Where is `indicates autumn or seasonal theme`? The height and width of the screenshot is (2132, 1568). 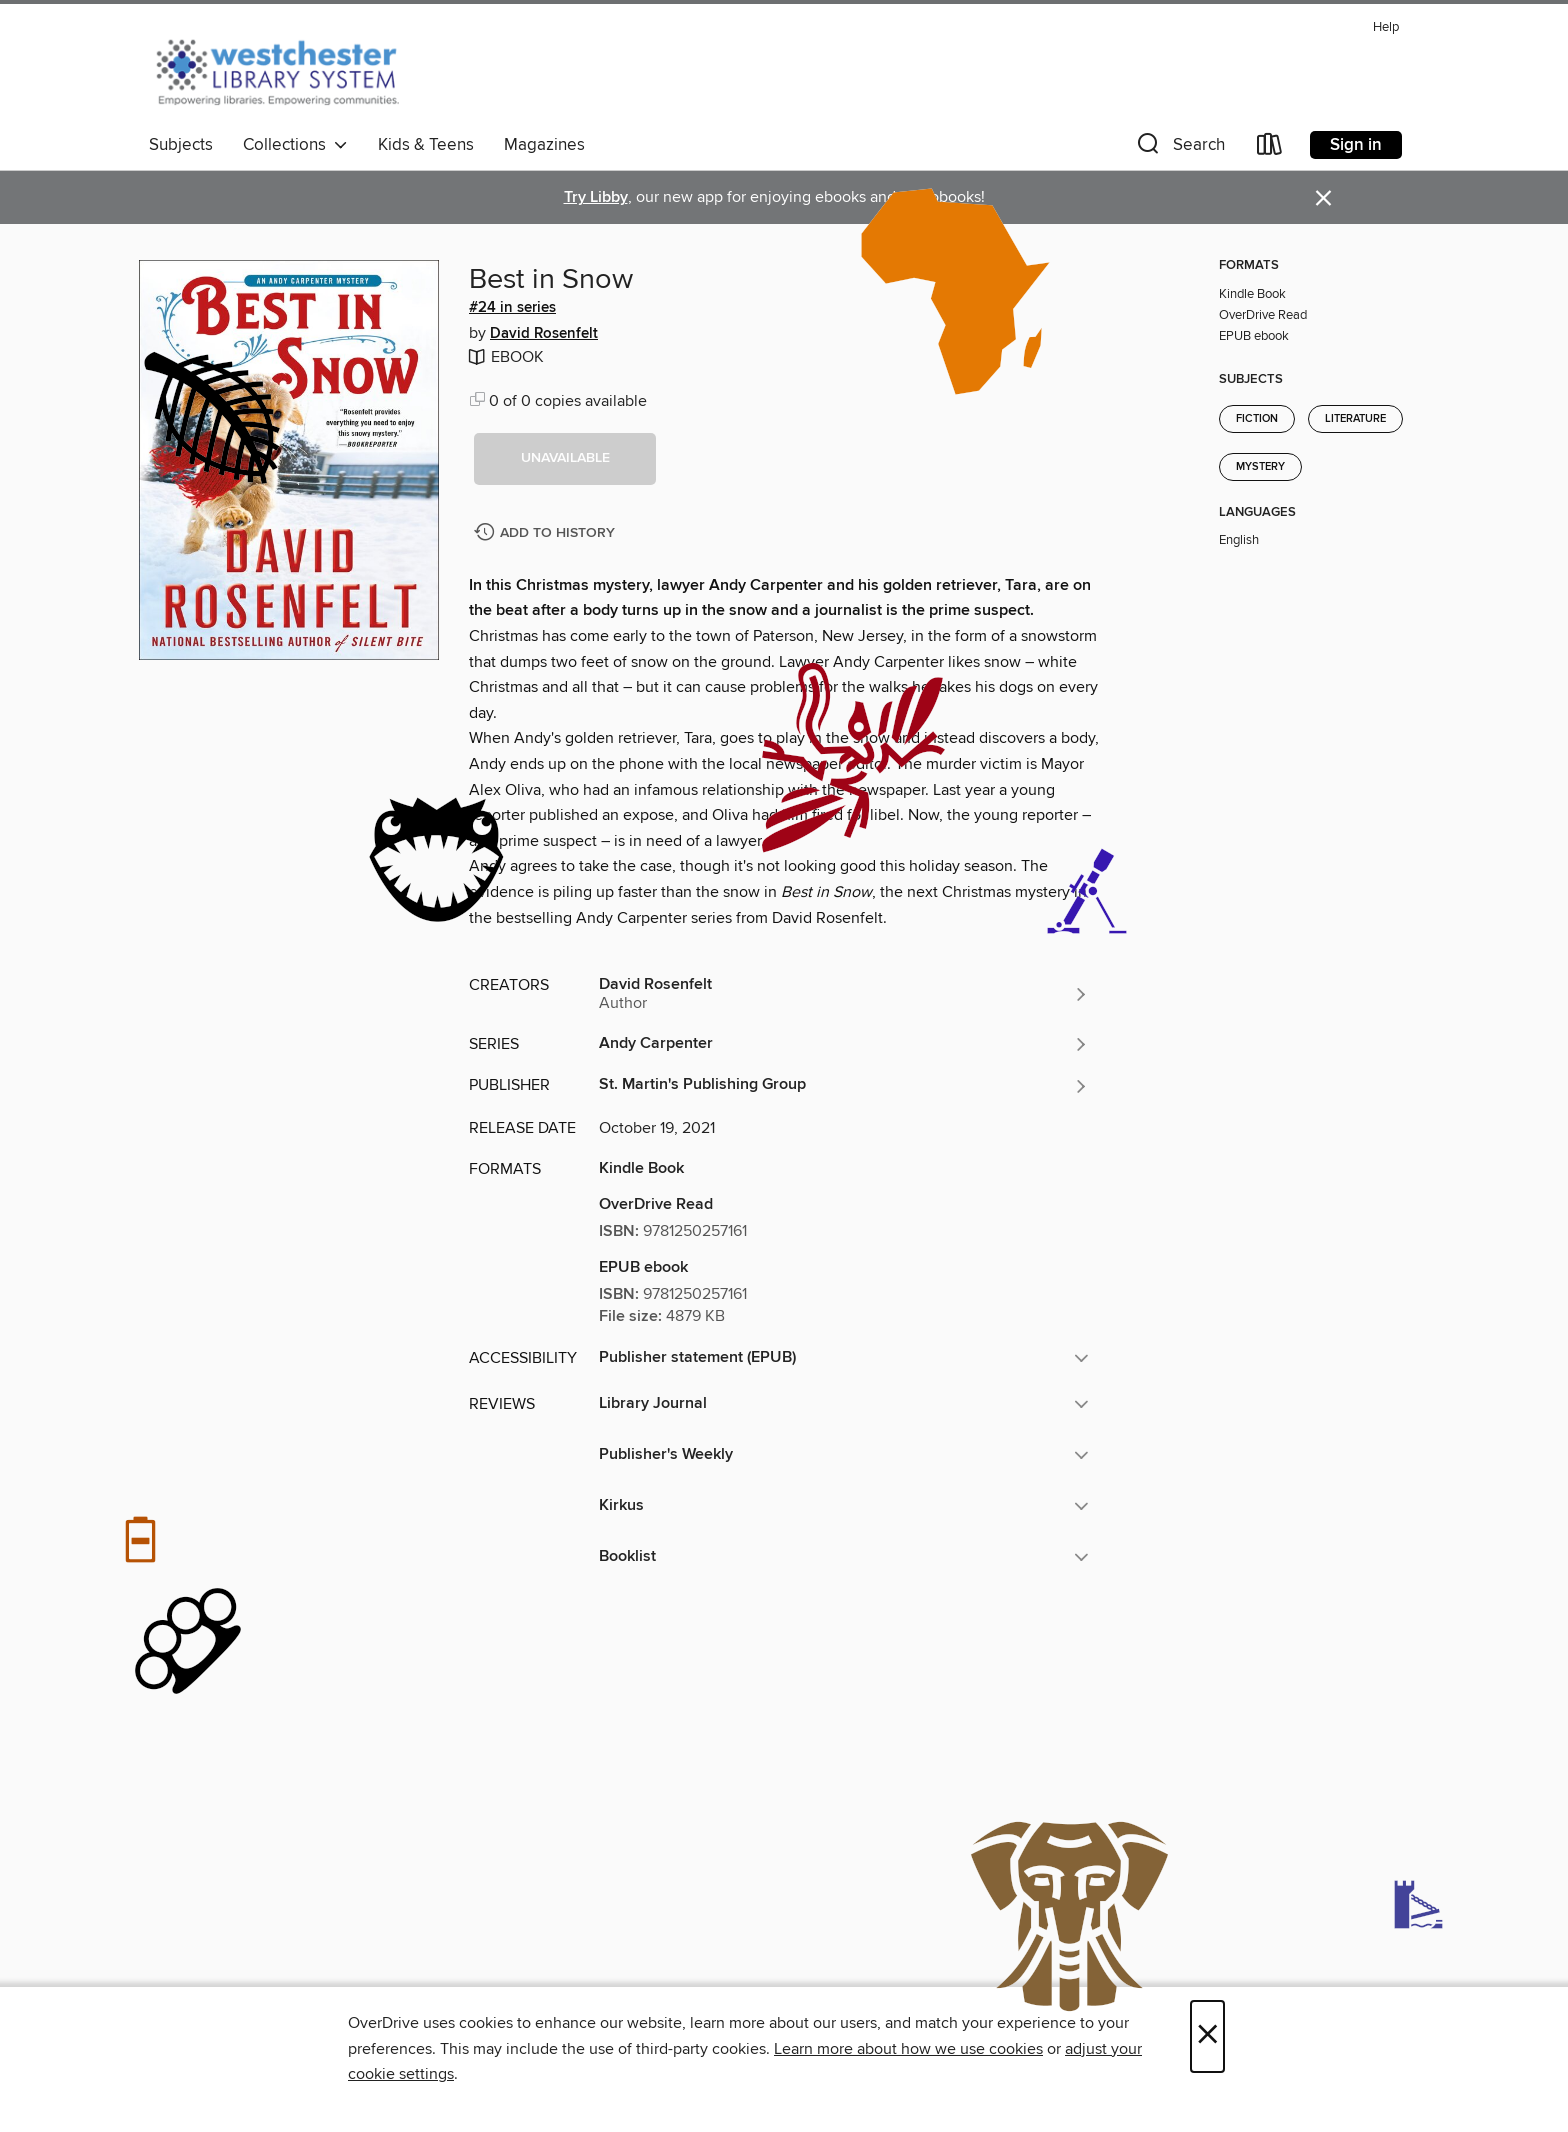 indicates autumn or seasonal theme is located at coordinates (212, 418).